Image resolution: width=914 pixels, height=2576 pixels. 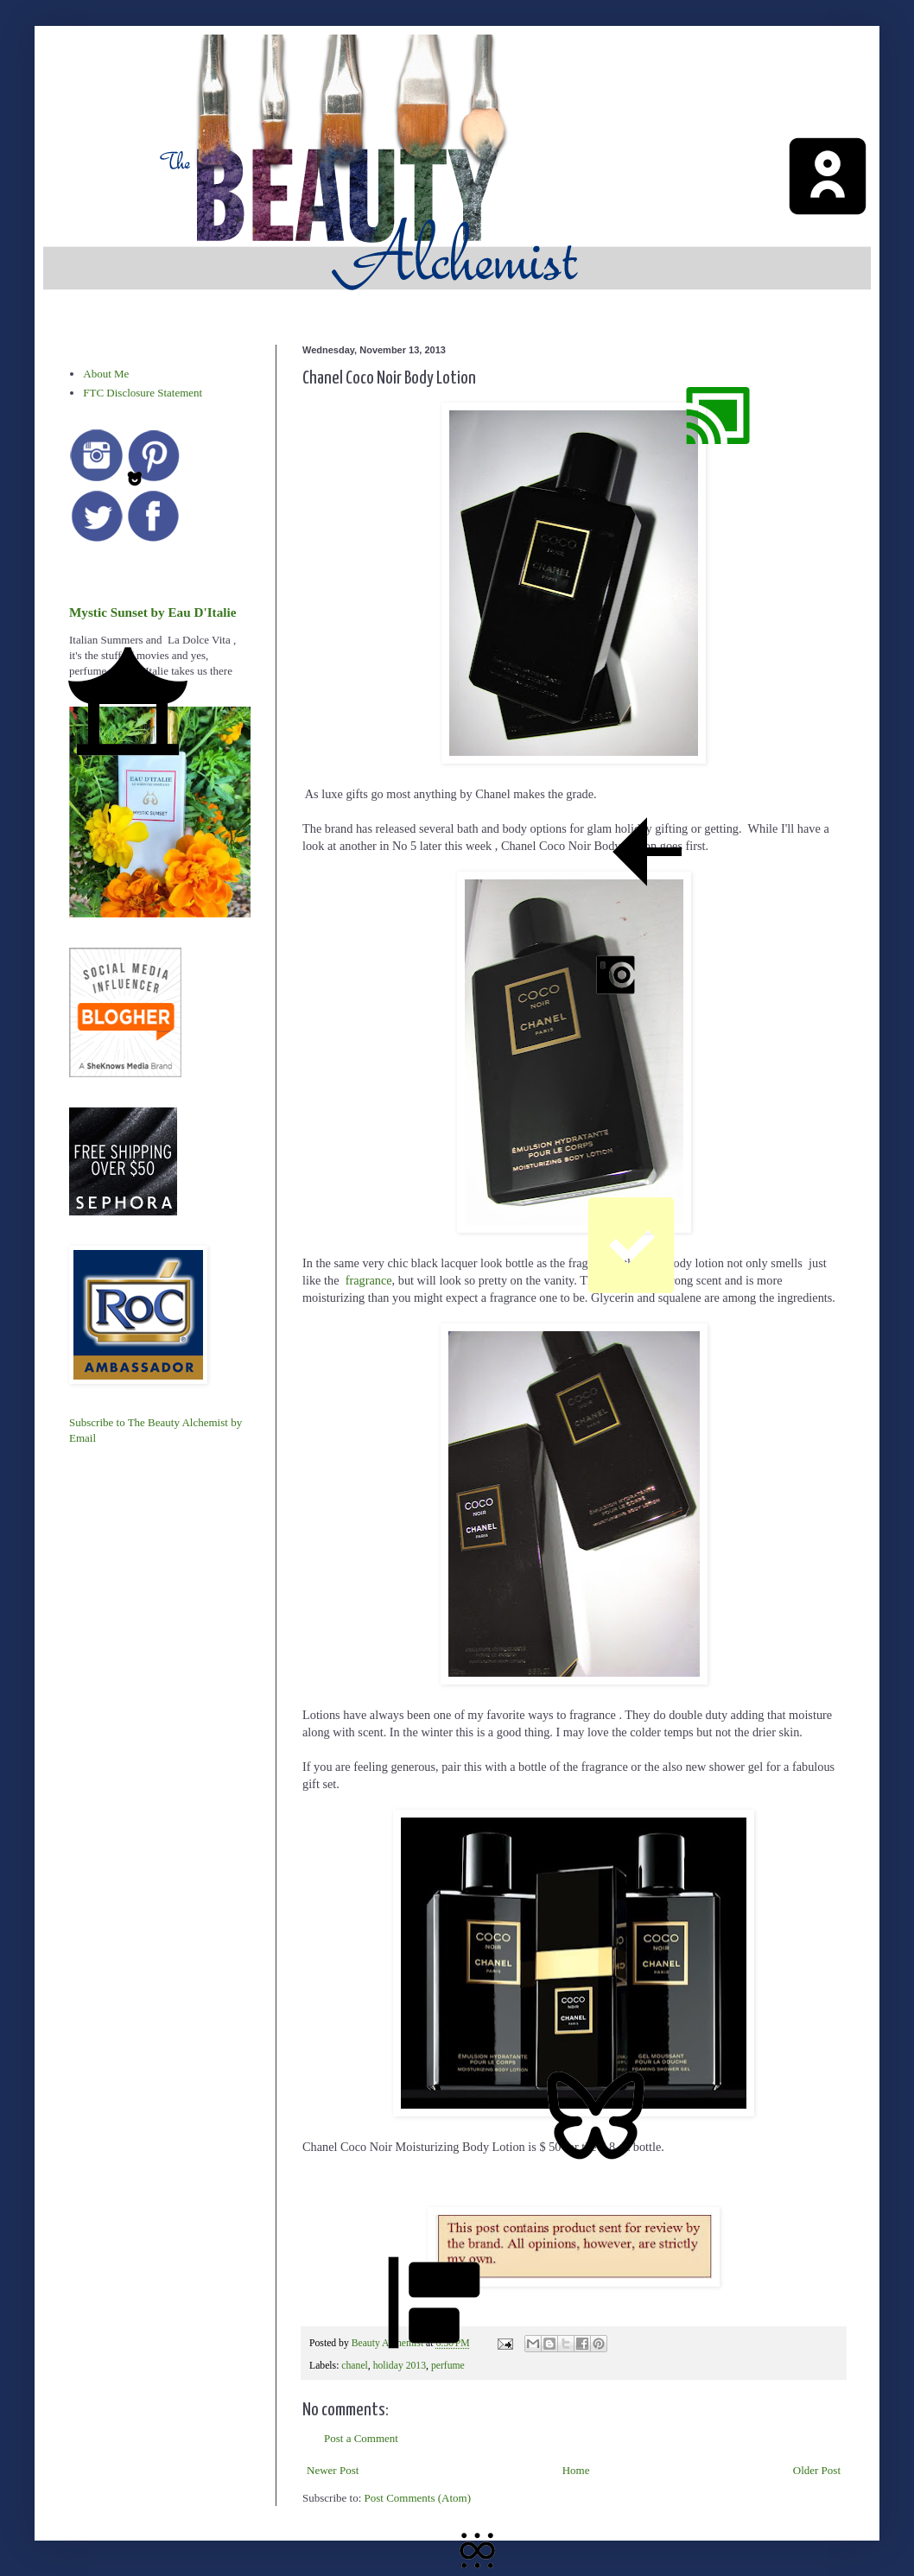 What do you see at coordinates (828, 176) in the screenshot?
I see `view your account profile` at bounding box center [828, 176].